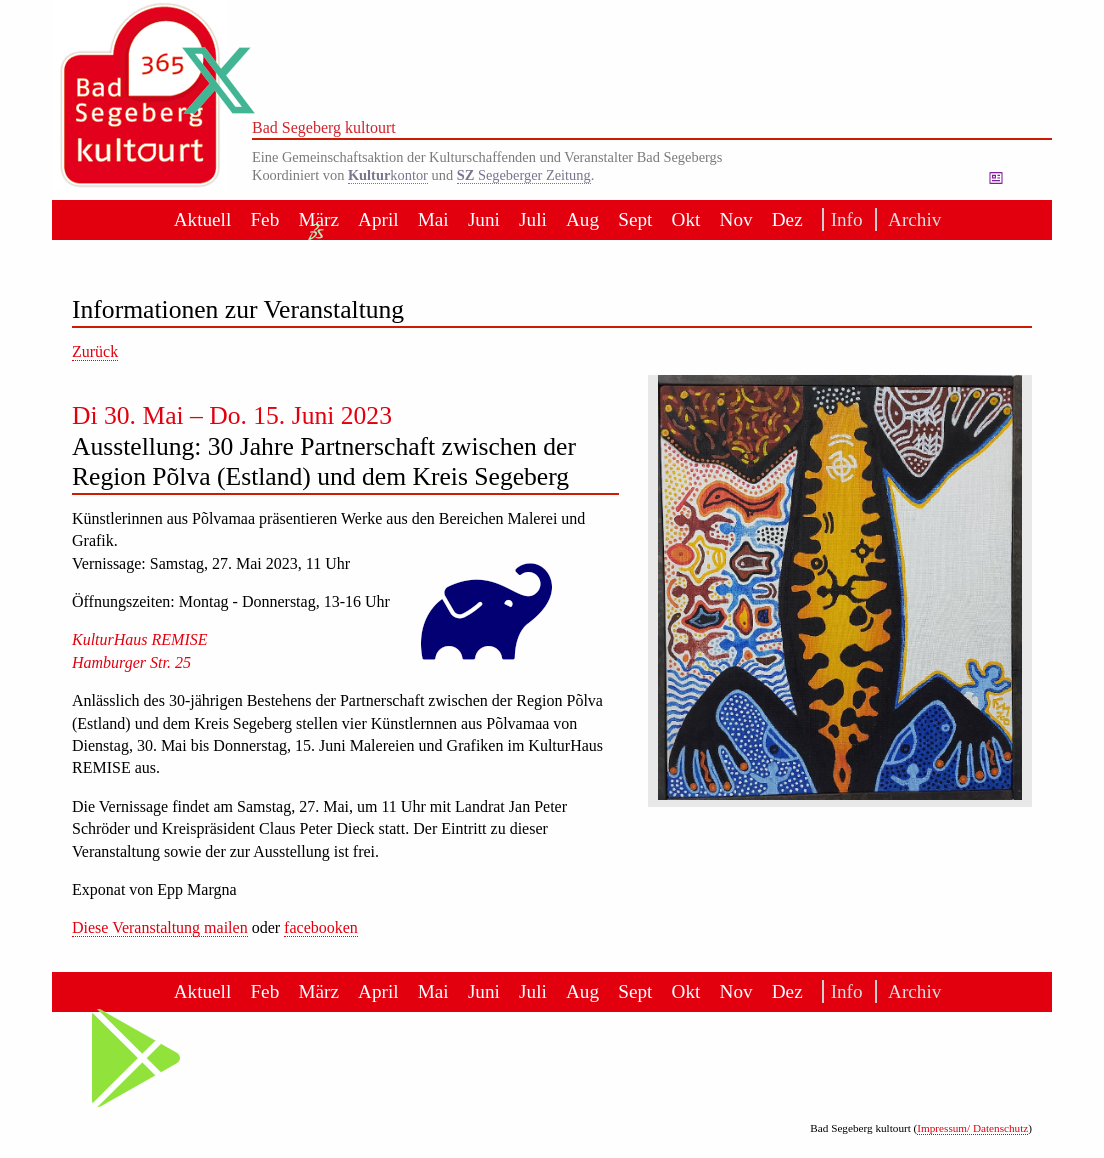  Describe the element at coordinates (486, 611) in the screenshot. I see `Gradle build automation tool logo` at that location.